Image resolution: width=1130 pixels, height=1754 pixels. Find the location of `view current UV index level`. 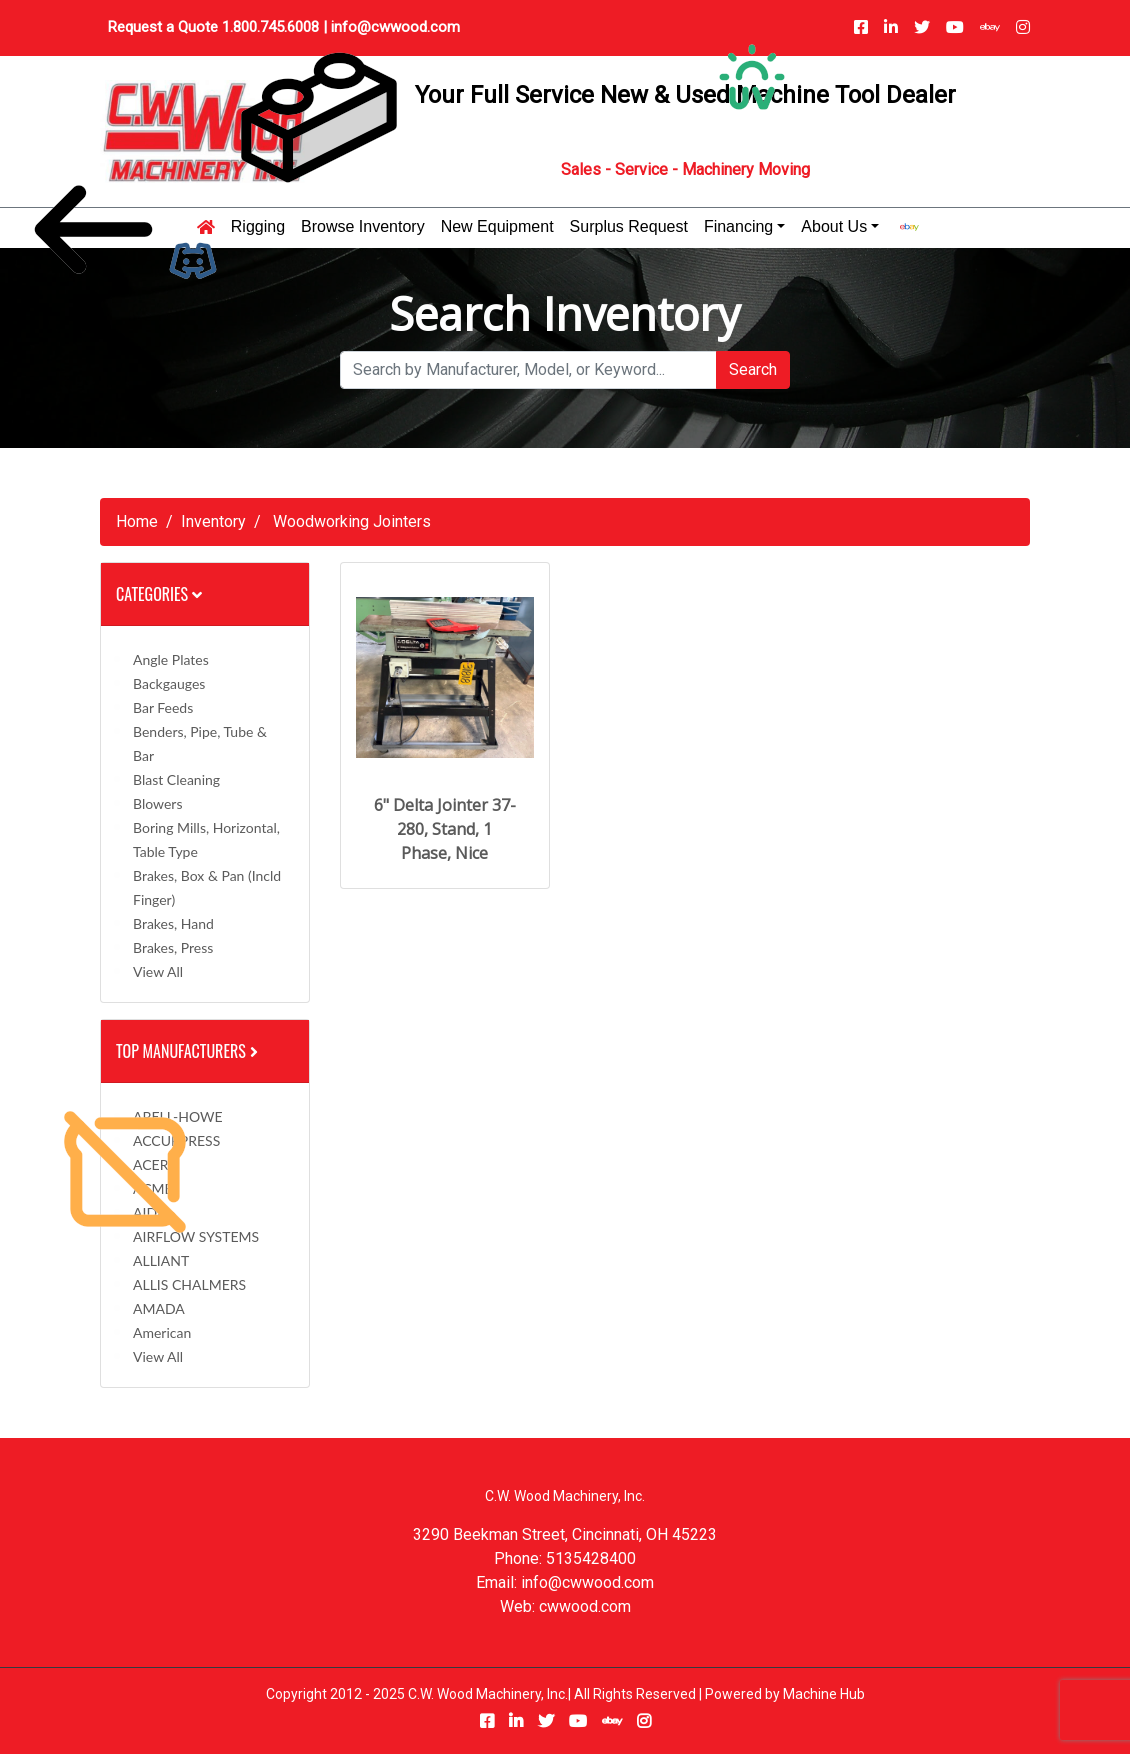

view current UV index level is located at coordinates (752, 77).